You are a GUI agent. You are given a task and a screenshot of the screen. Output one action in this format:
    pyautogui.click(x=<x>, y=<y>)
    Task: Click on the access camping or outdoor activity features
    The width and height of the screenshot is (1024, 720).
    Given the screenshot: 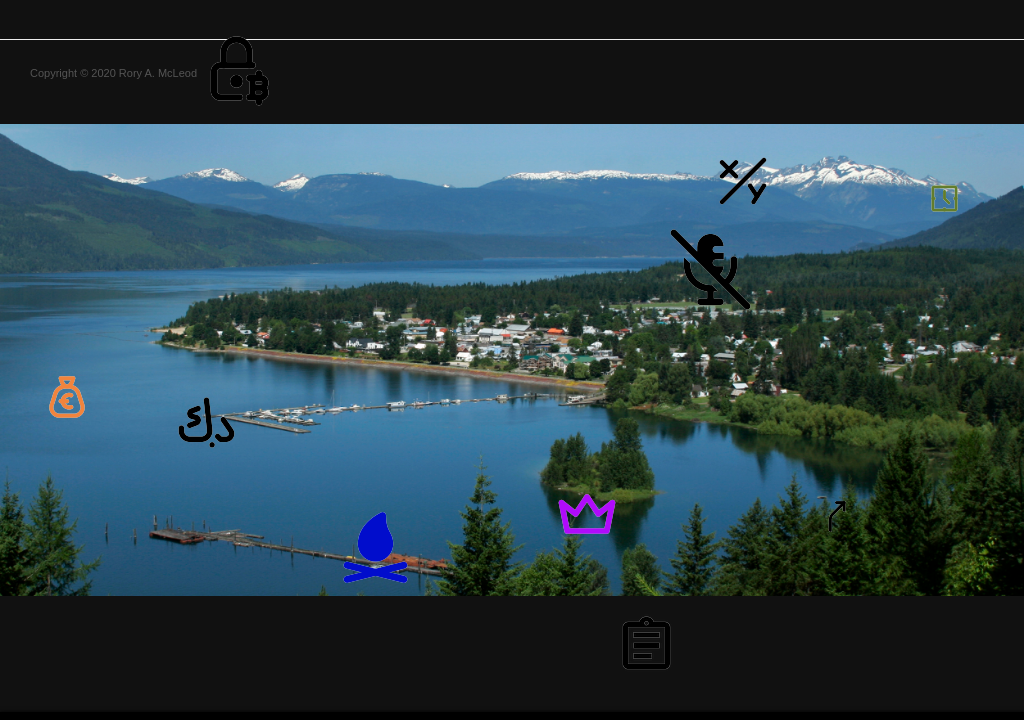 What is the action you would take?
    pyautogui.click(x=375, y=547)
    